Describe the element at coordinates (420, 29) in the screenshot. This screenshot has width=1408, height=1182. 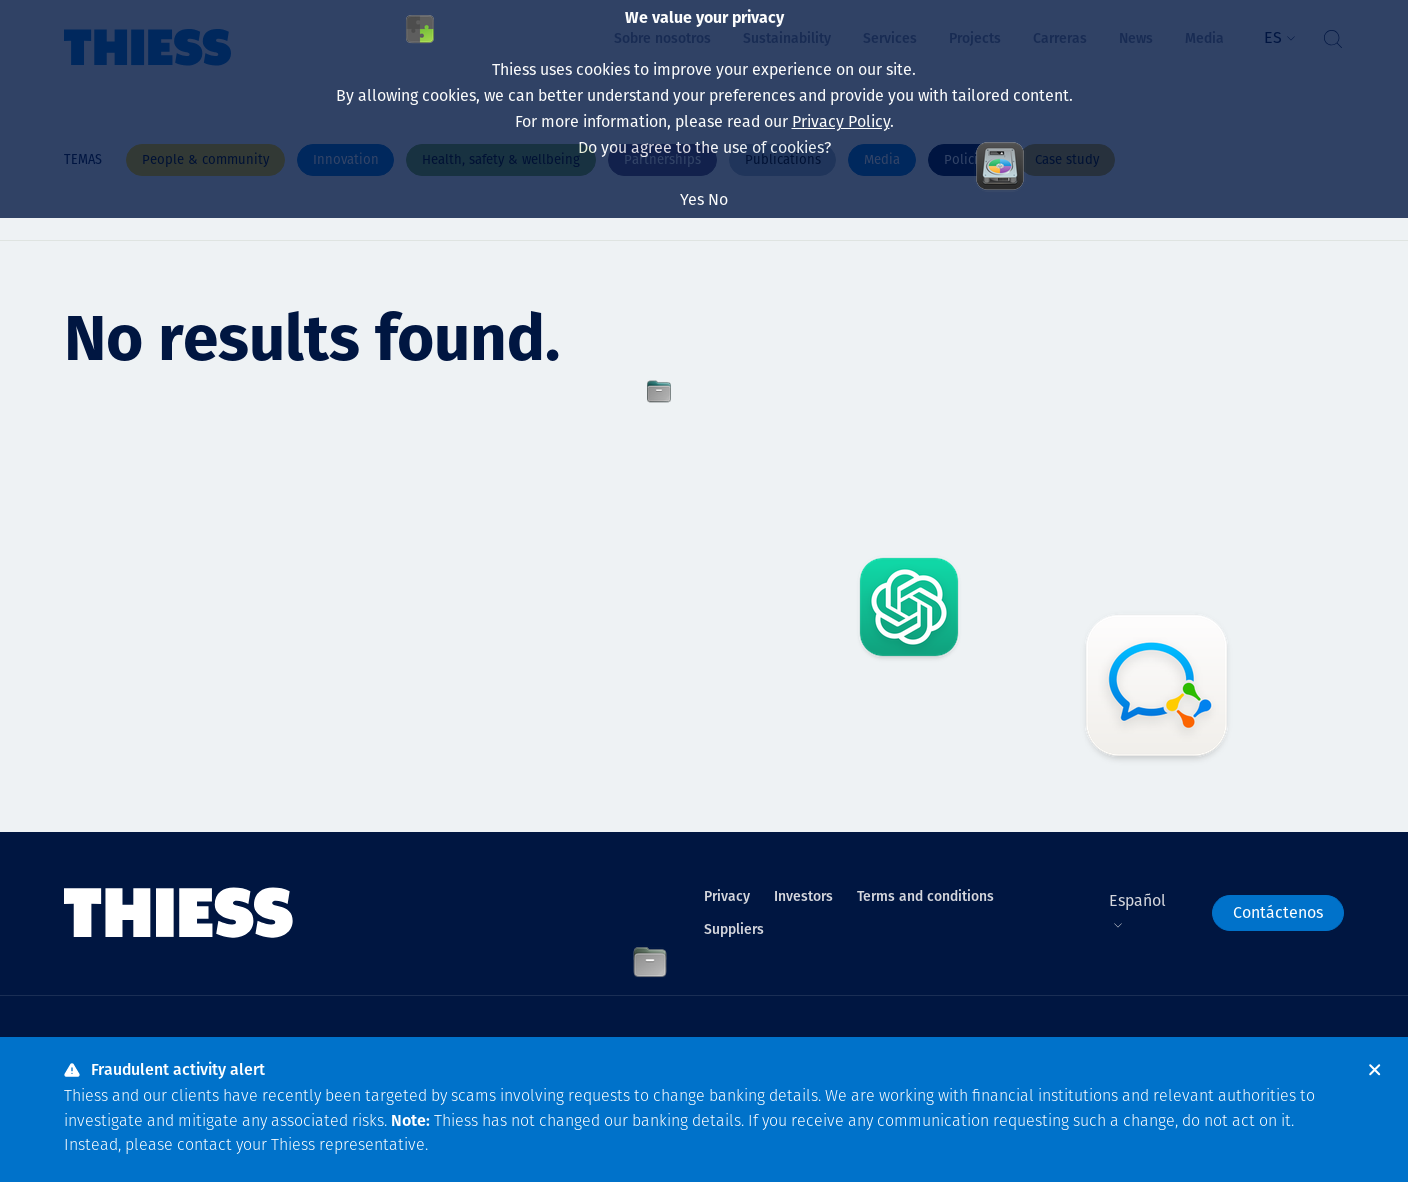
I see `open browser extensions manager` at that location.